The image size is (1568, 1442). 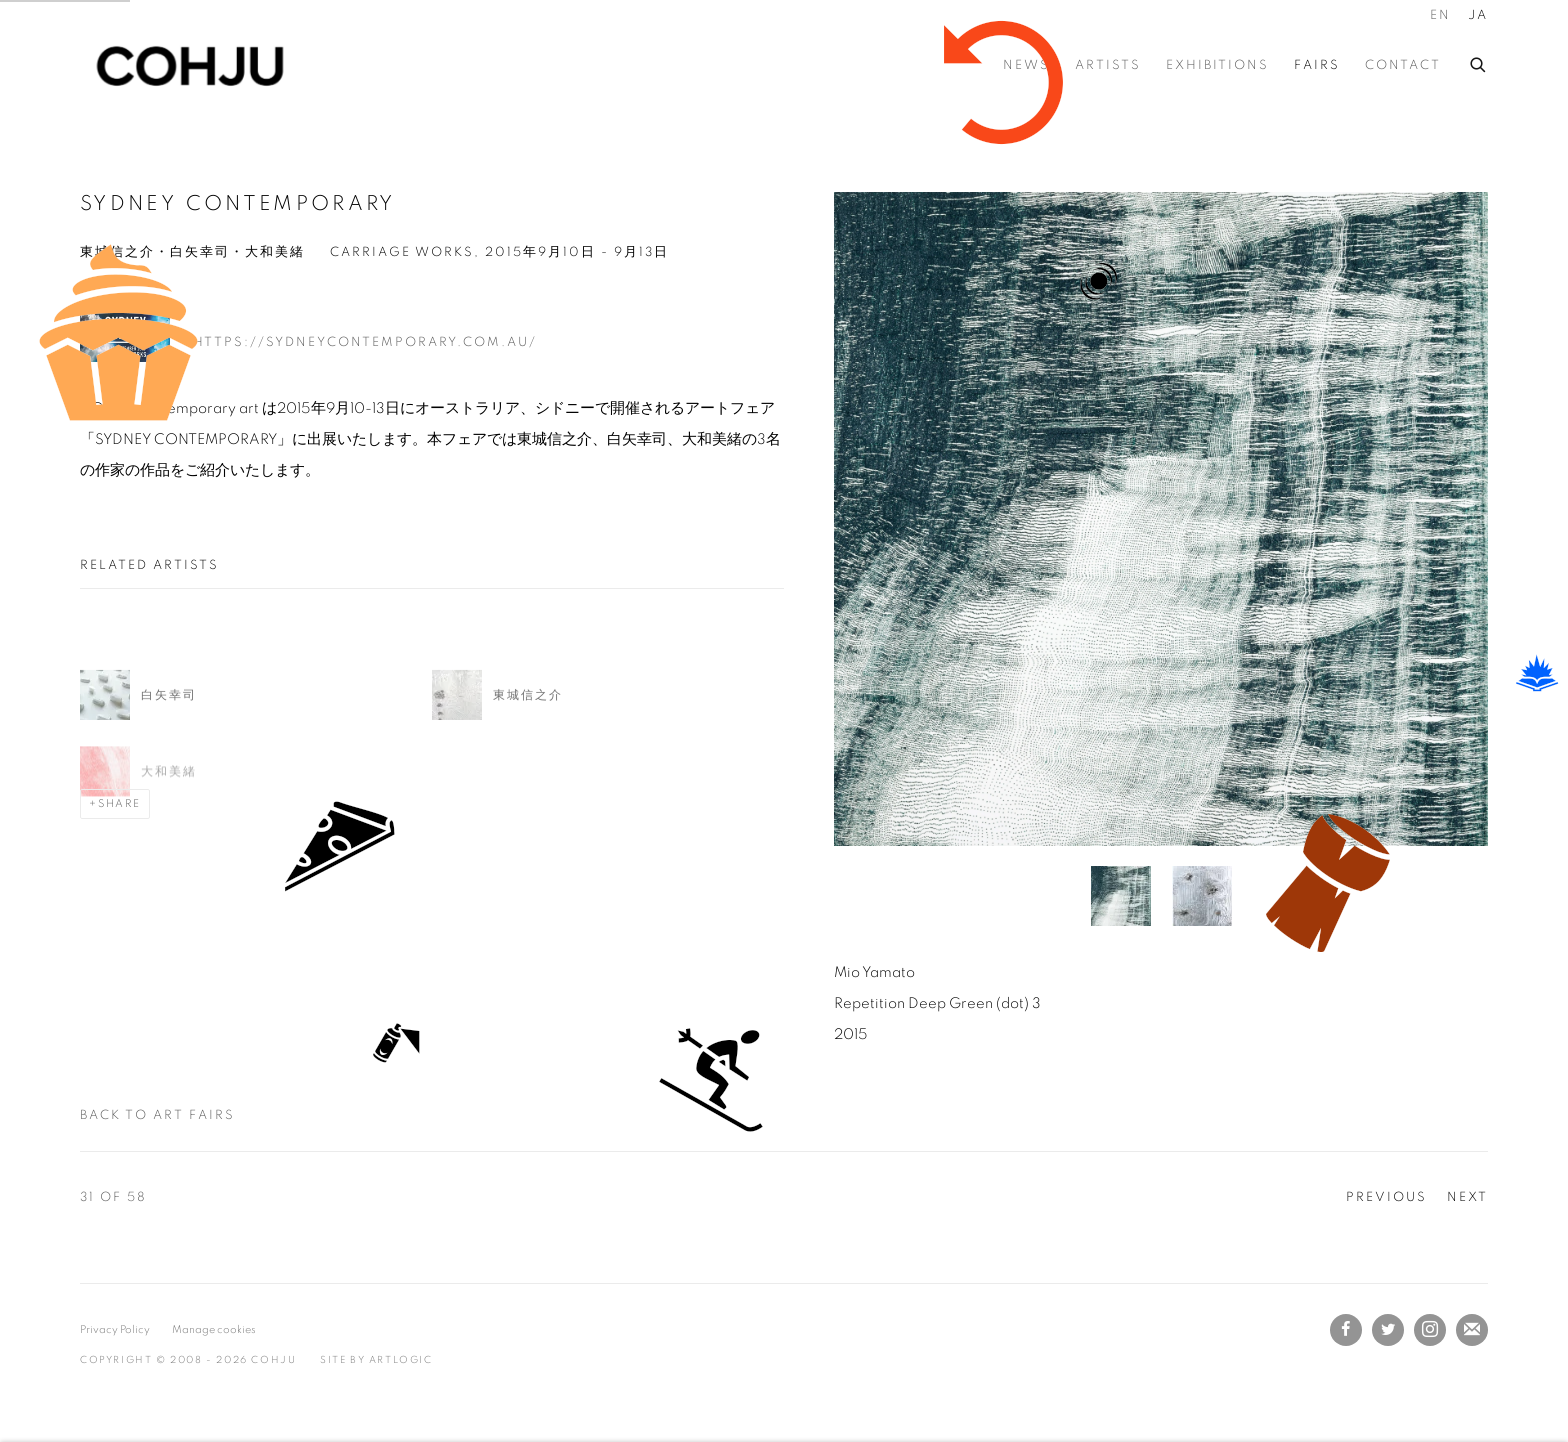 I want to click on access skiing or winter sports activities, so click(x=711, y=1080).